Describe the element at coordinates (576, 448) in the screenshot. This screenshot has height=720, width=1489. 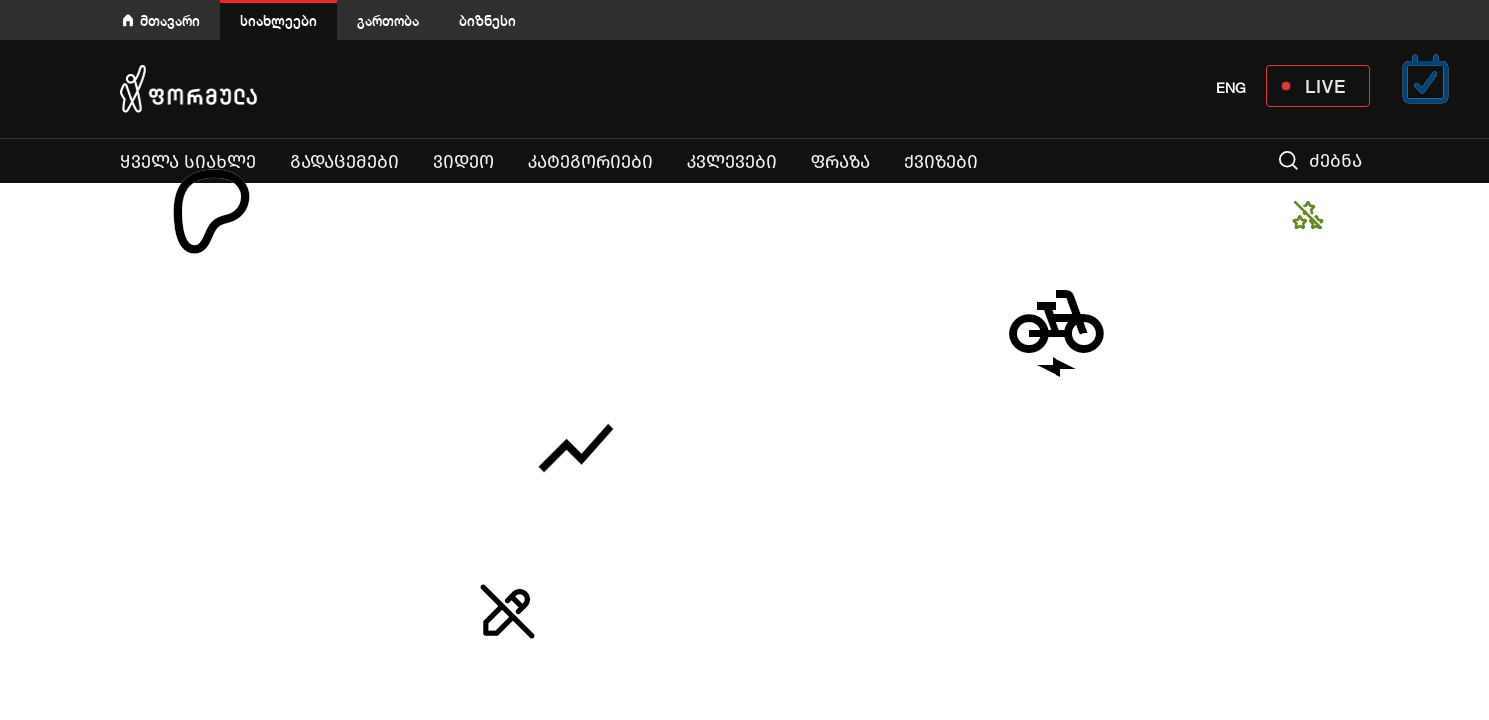
I see `view analytics or statistics` at that location.